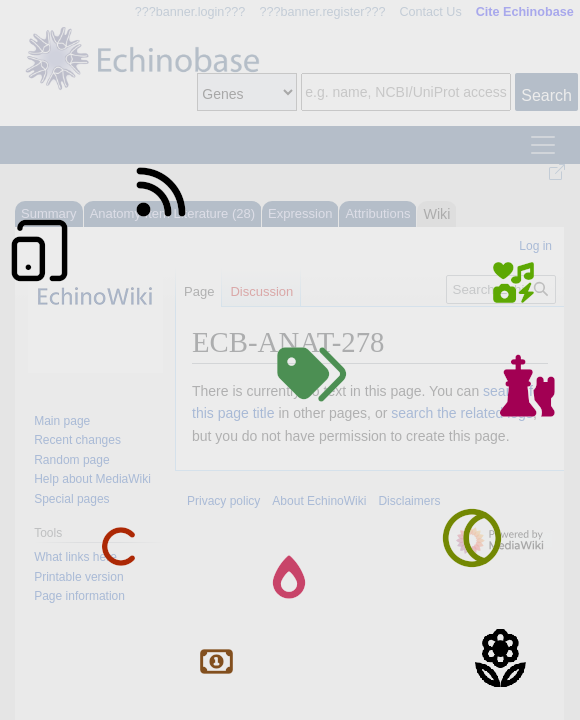 Image resolution: width=580 pixels, height=720 pixels. Describe the element at coordinates (161, 192) in the screenshot. I see `subscribe to RSS feed` at that location.